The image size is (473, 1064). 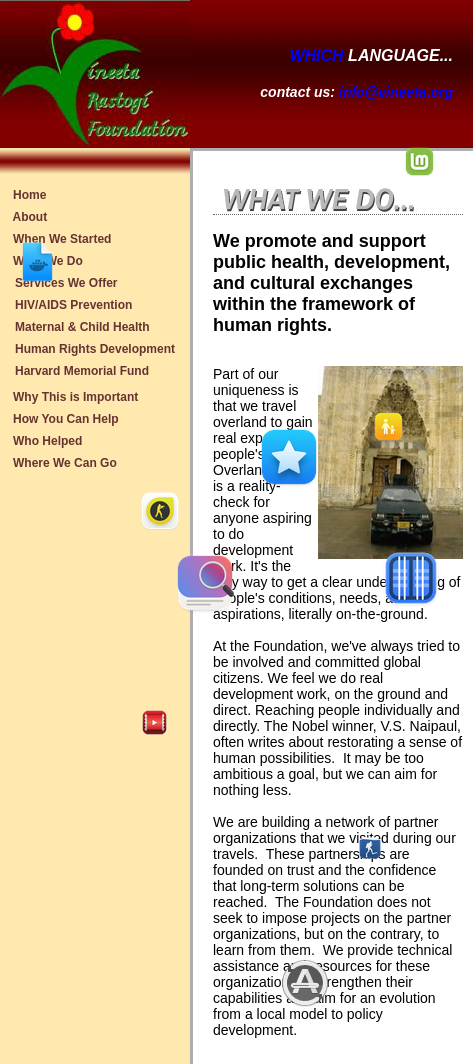 I want to click on open tubefeeder video subscription app, so click(x=154, y=722).